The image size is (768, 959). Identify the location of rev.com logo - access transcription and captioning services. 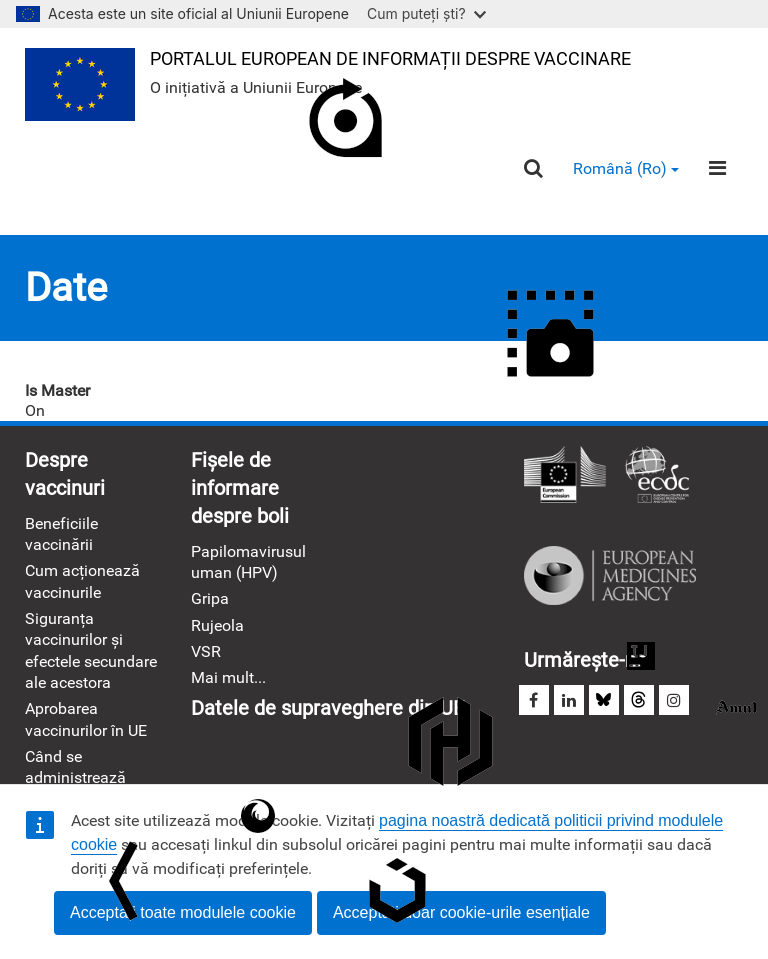
(345, 117).